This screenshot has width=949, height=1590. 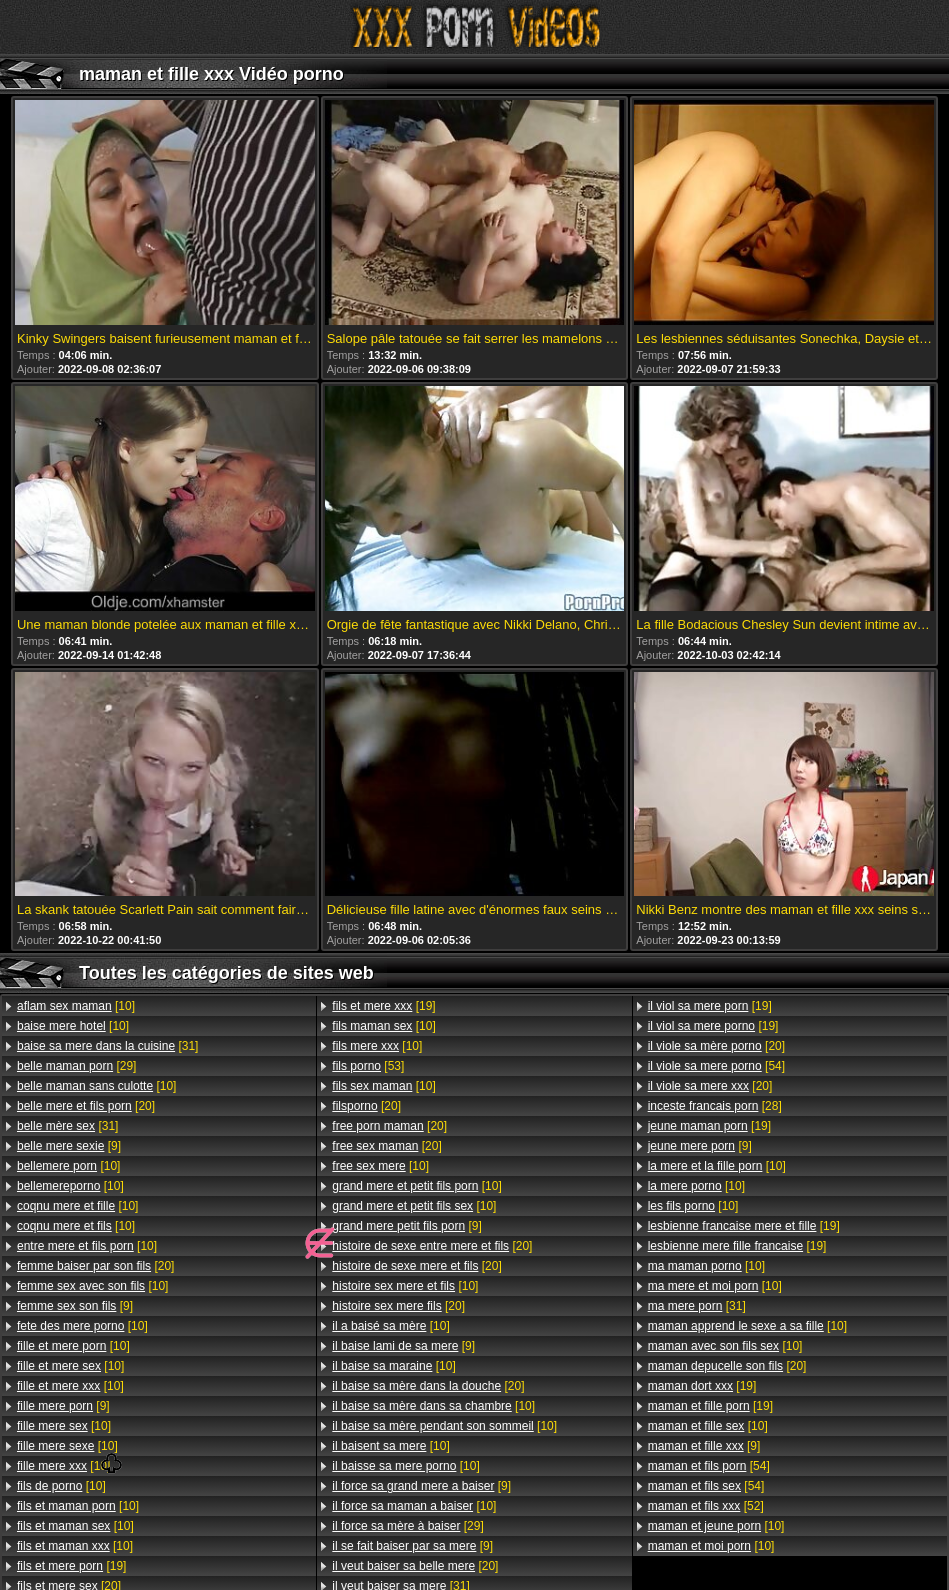 What do you see at coordinates (111, 1463) in the screenshot?
I see `select clubs suit in a card game` at bounding box center [111, 1463].